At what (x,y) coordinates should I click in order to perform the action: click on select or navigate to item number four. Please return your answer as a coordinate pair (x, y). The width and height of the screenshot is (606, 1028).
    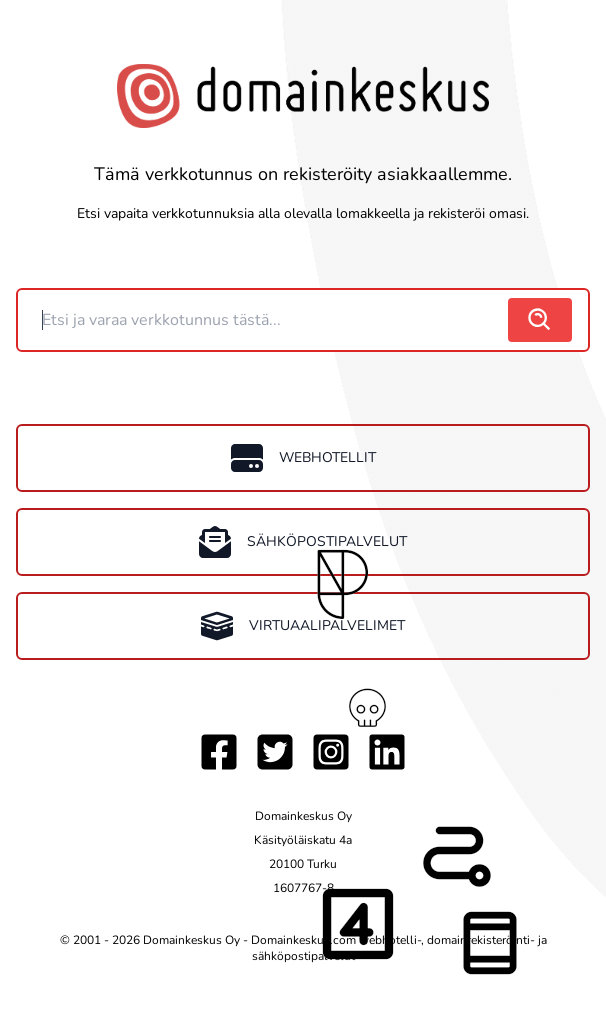
    Looking at the image, I should click on (358, 924).